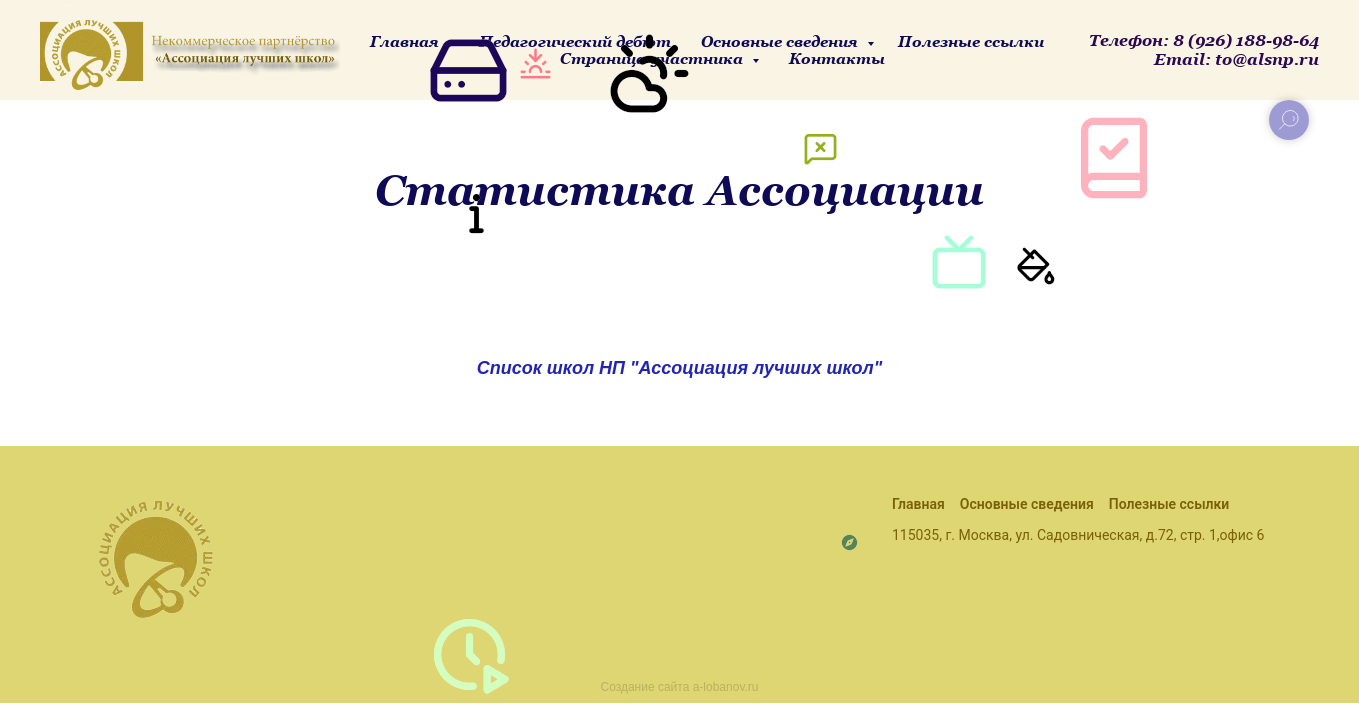 Image resolution: width=1359 pixels, height=720 pixels. What do you see at coordinates (535, 63) in the screenshot?
I see `set display to evening or night mode` at bounding box center [535, 63].